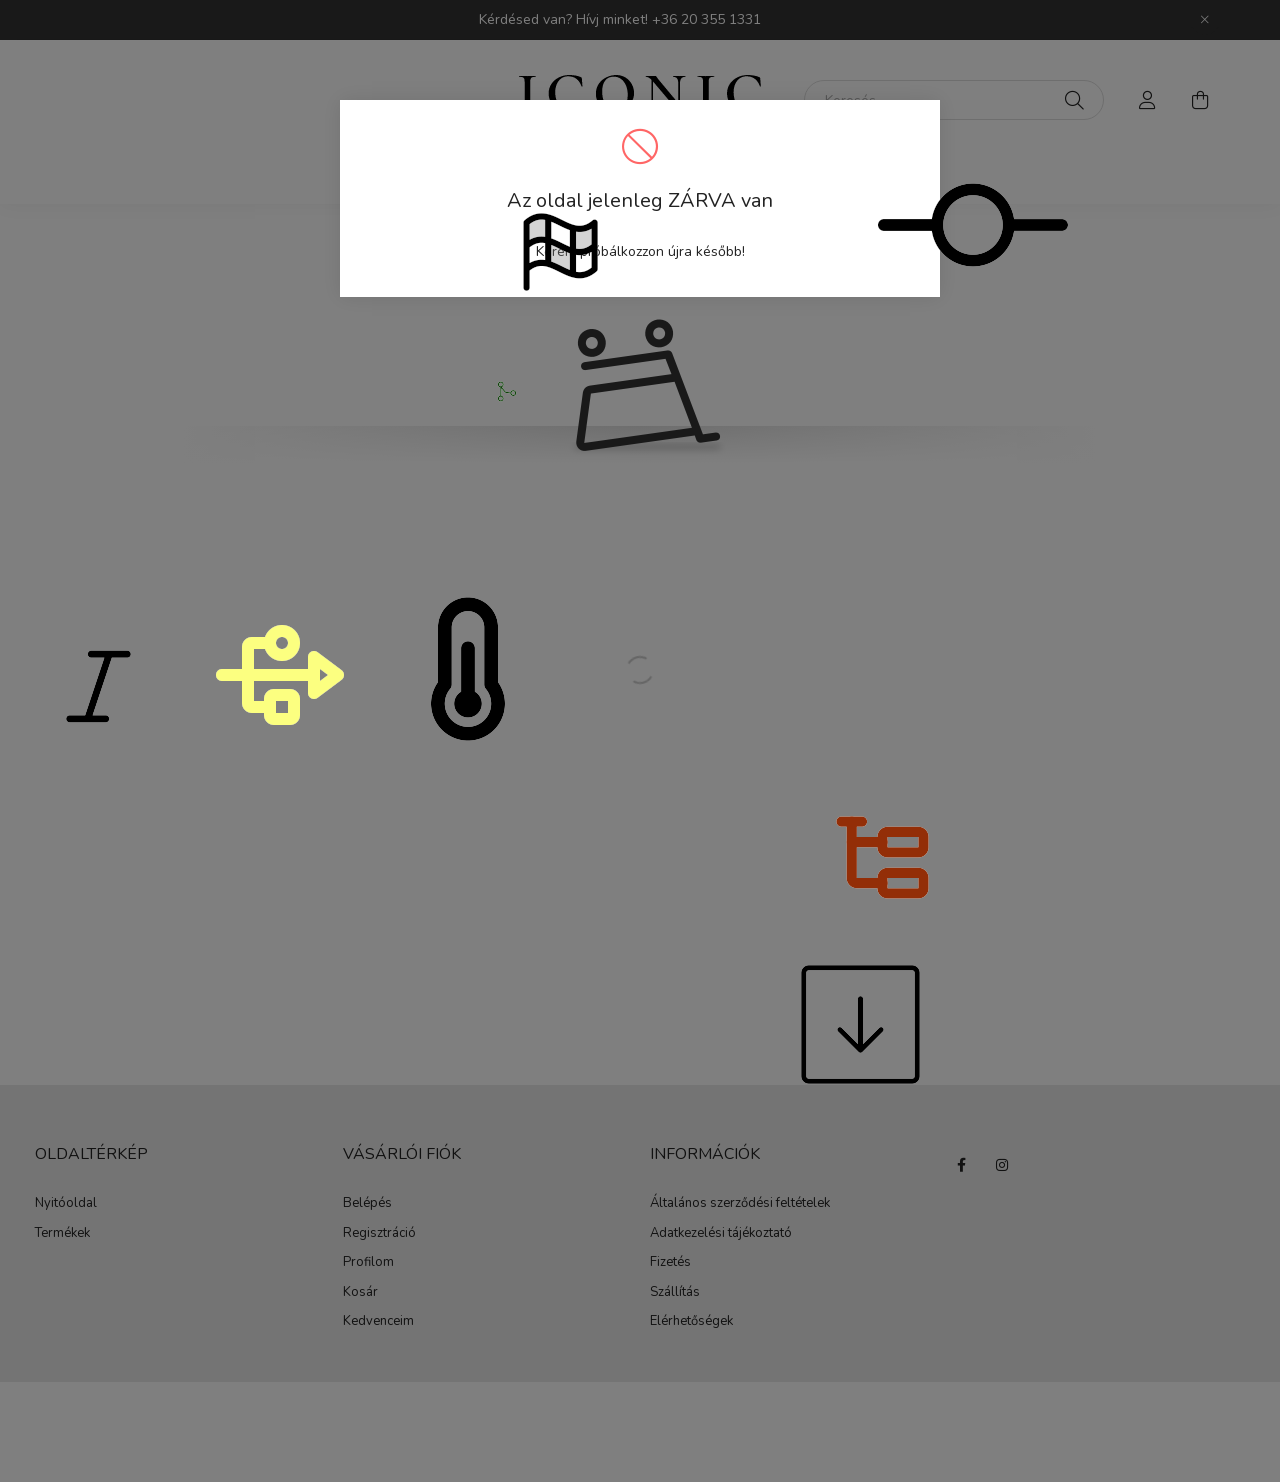 This screenshot has height=1482, width=1280. What do you see at coordinates (860, 1024) in the screenshot?
I see `download file or content` at bounding box center [860, 1024].